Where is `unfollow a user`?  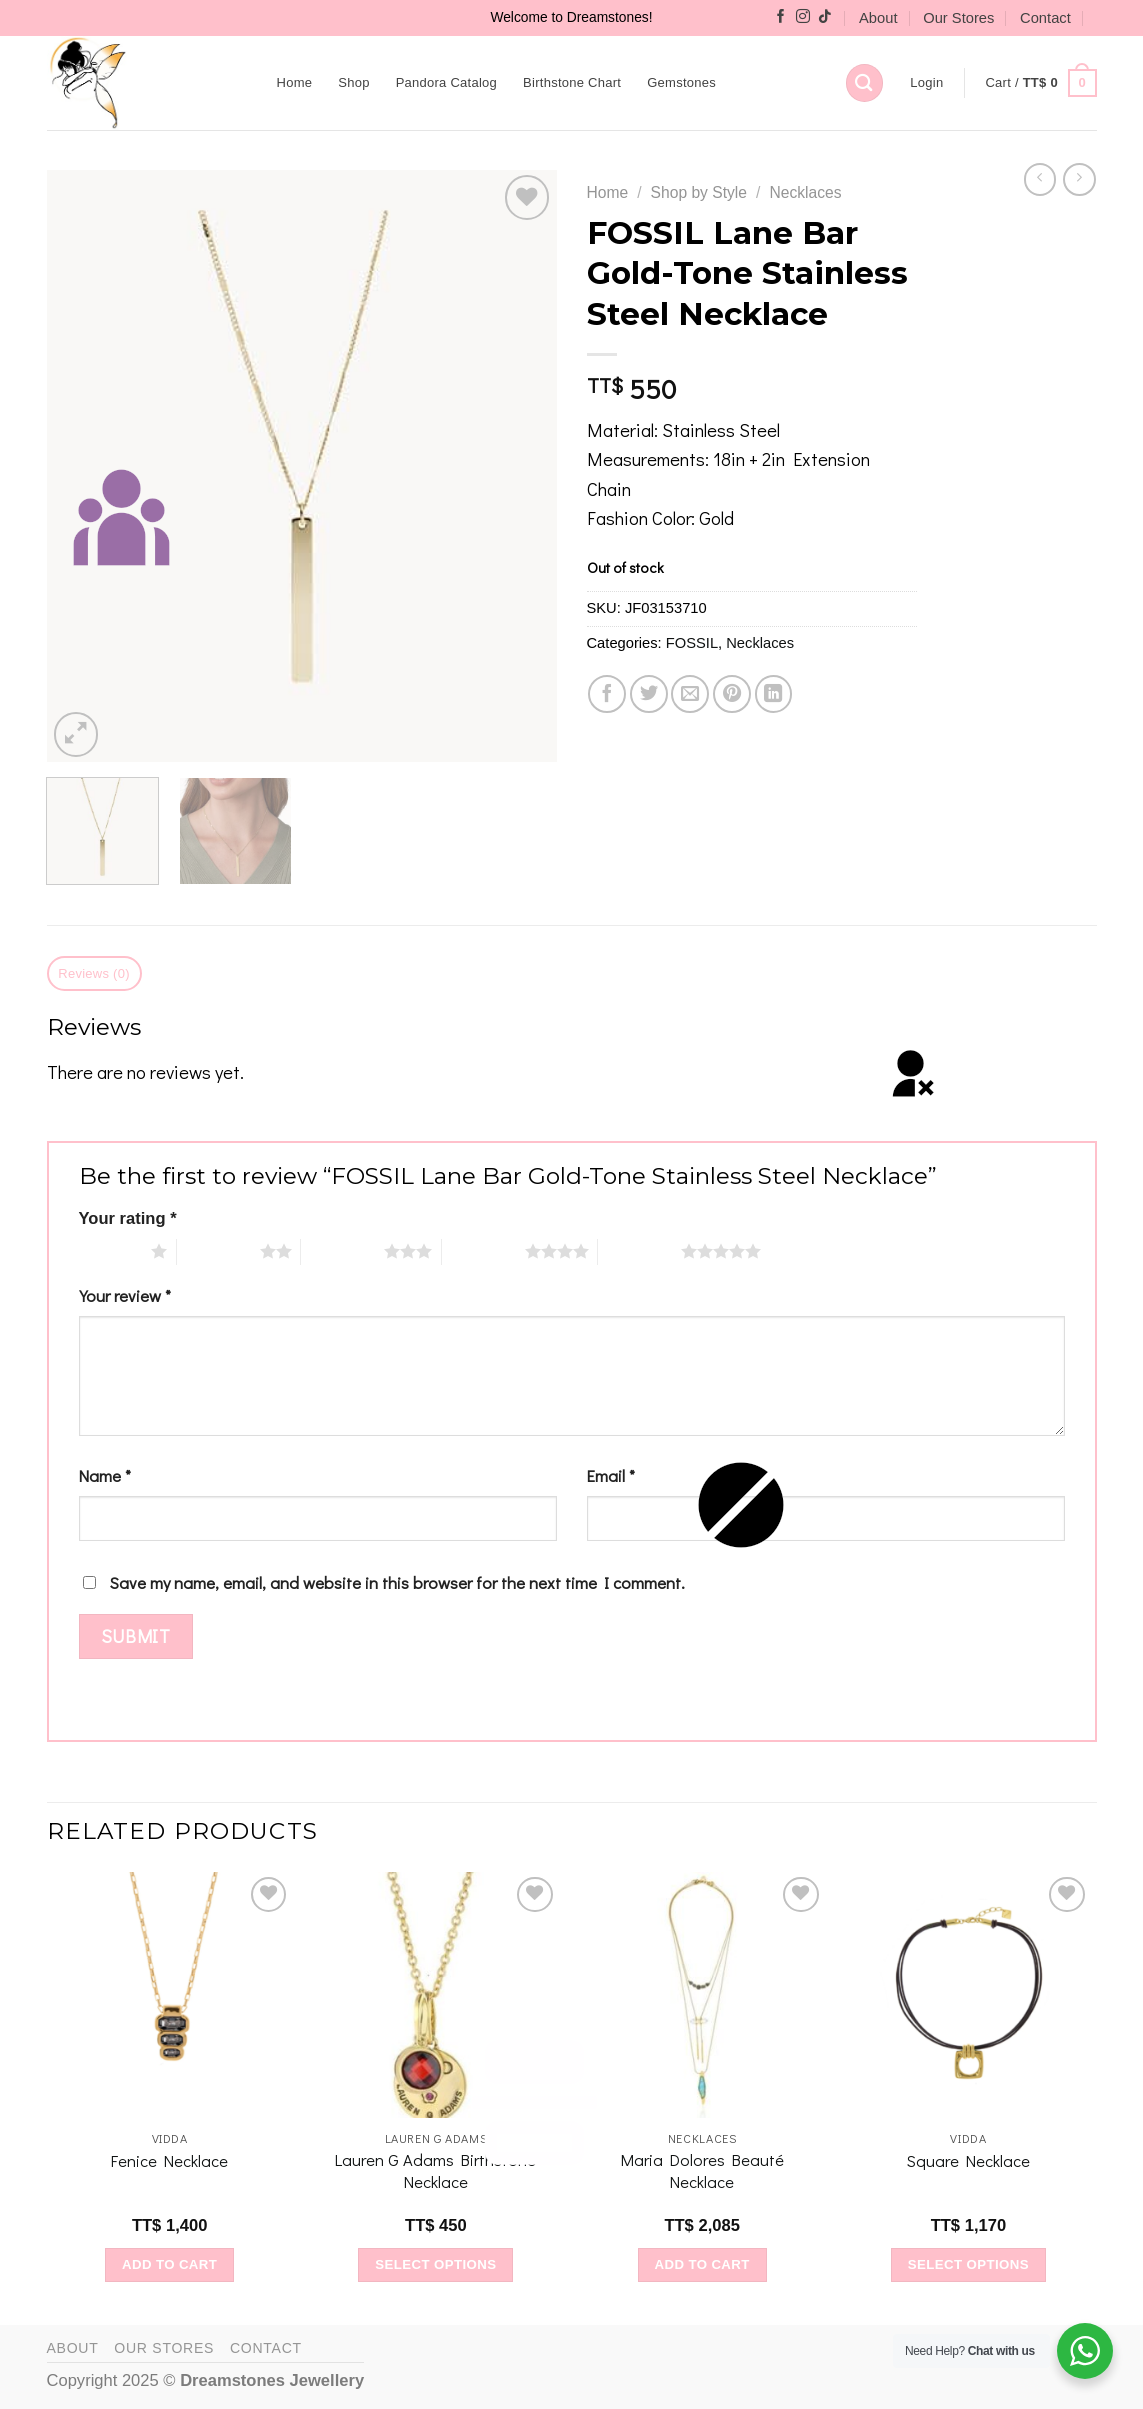
unfollow a user is located at coordinates (910, 1074).